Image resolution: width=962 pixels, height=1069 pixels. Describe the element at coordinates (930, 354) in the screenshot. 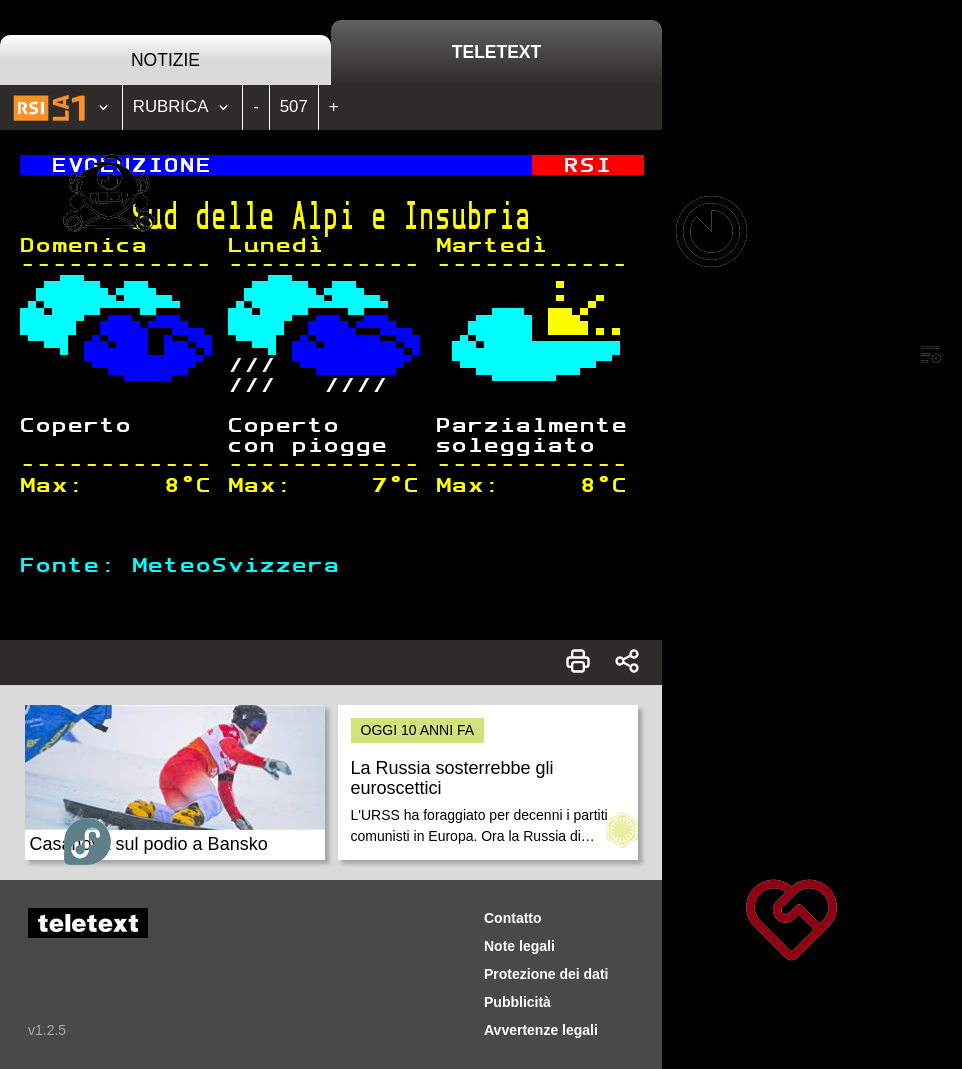

I see `access list settings or preferences` at that location.